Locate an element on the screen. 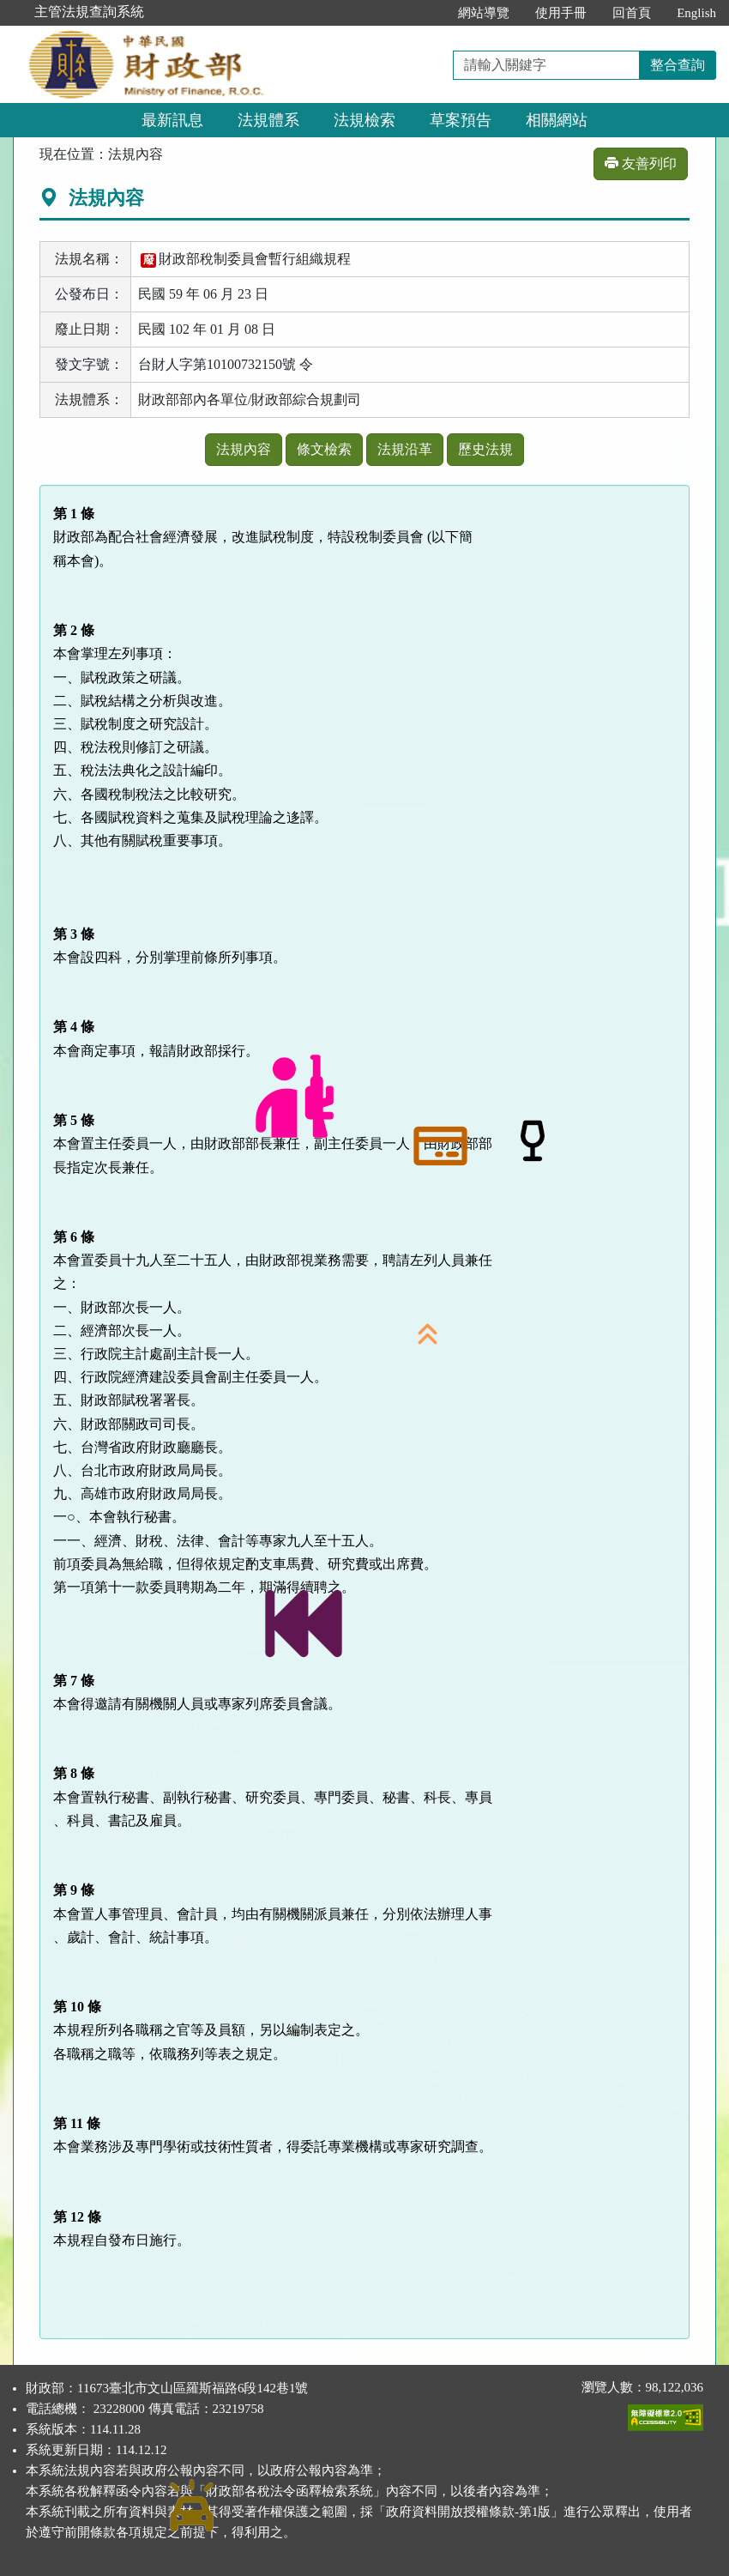  indicates military or armed personnel is located at coordinates (292, 1096).